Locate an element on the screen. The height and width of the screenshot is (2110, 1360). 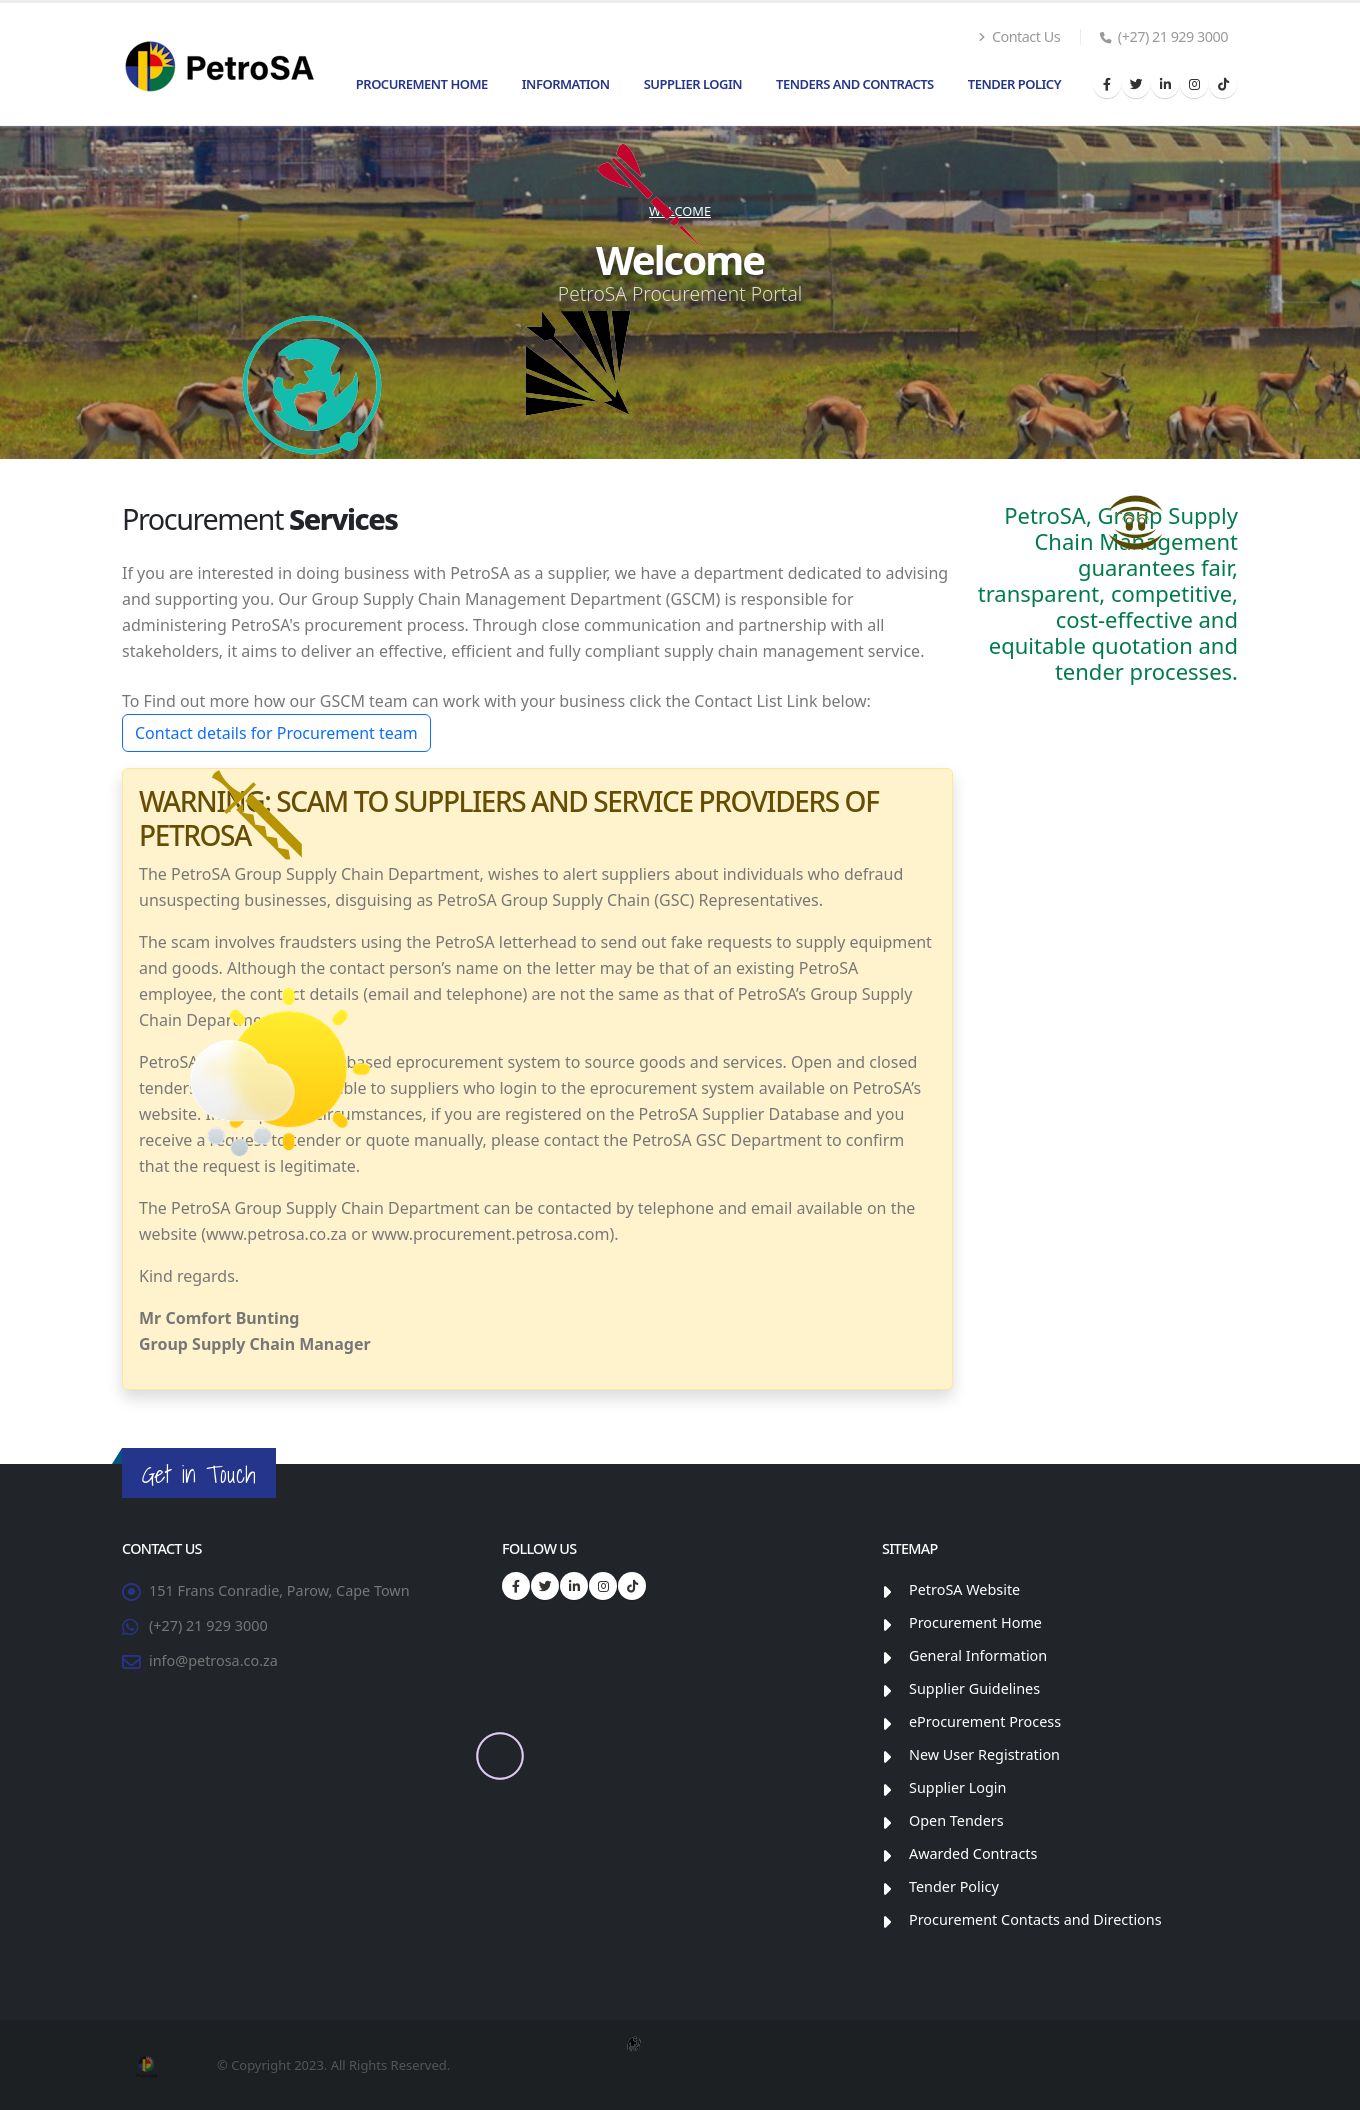
play darts or dart-themed game is located at coordinates (650, 196).